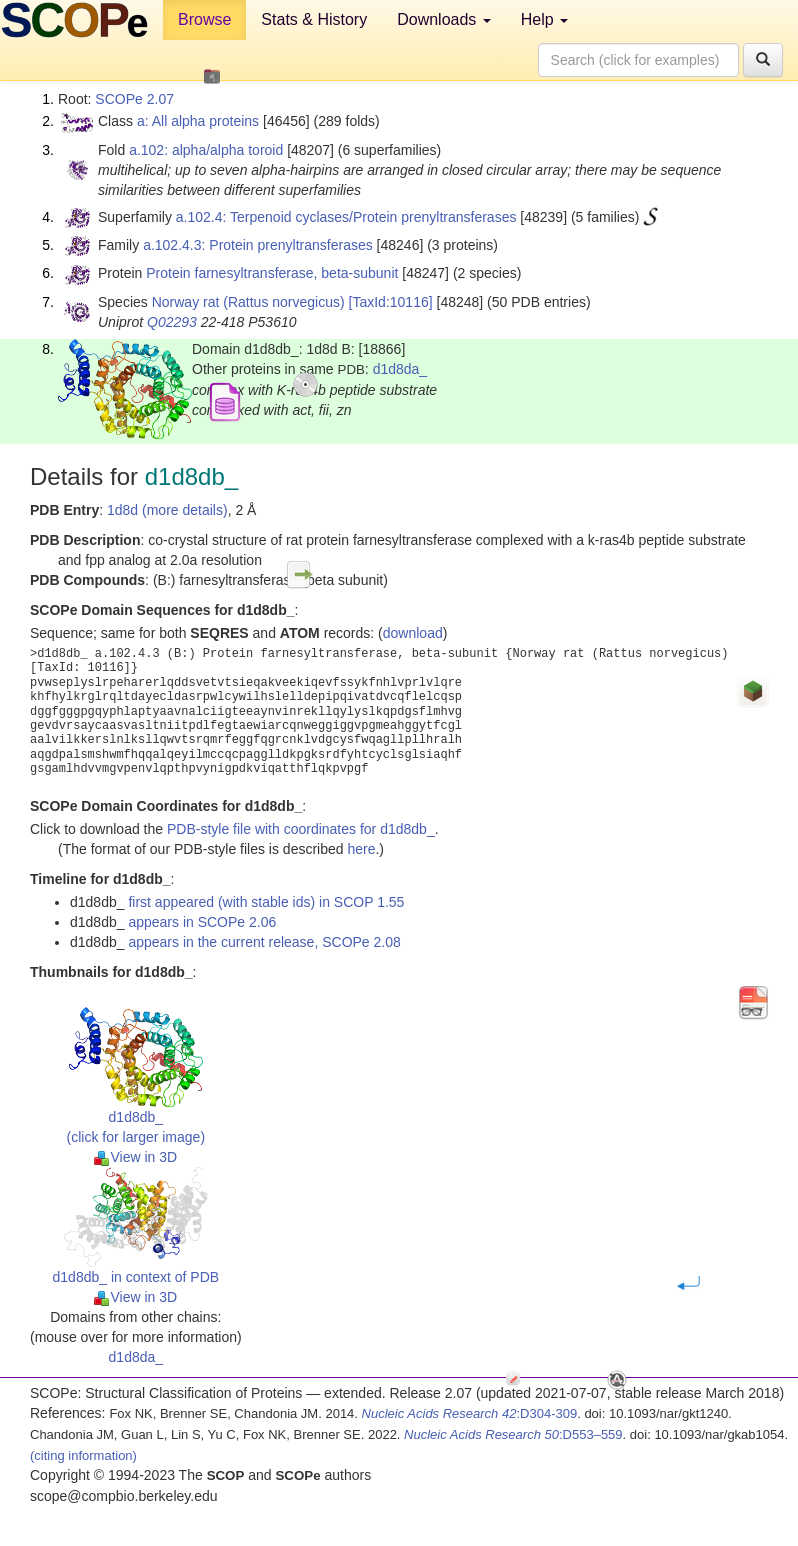 The width and height of the screenshot is (798, 1546). What do you see at coordinates (212, 76) in the screenshot?
I see `open insync cloud sync folder` at bounding box center [212, 76].